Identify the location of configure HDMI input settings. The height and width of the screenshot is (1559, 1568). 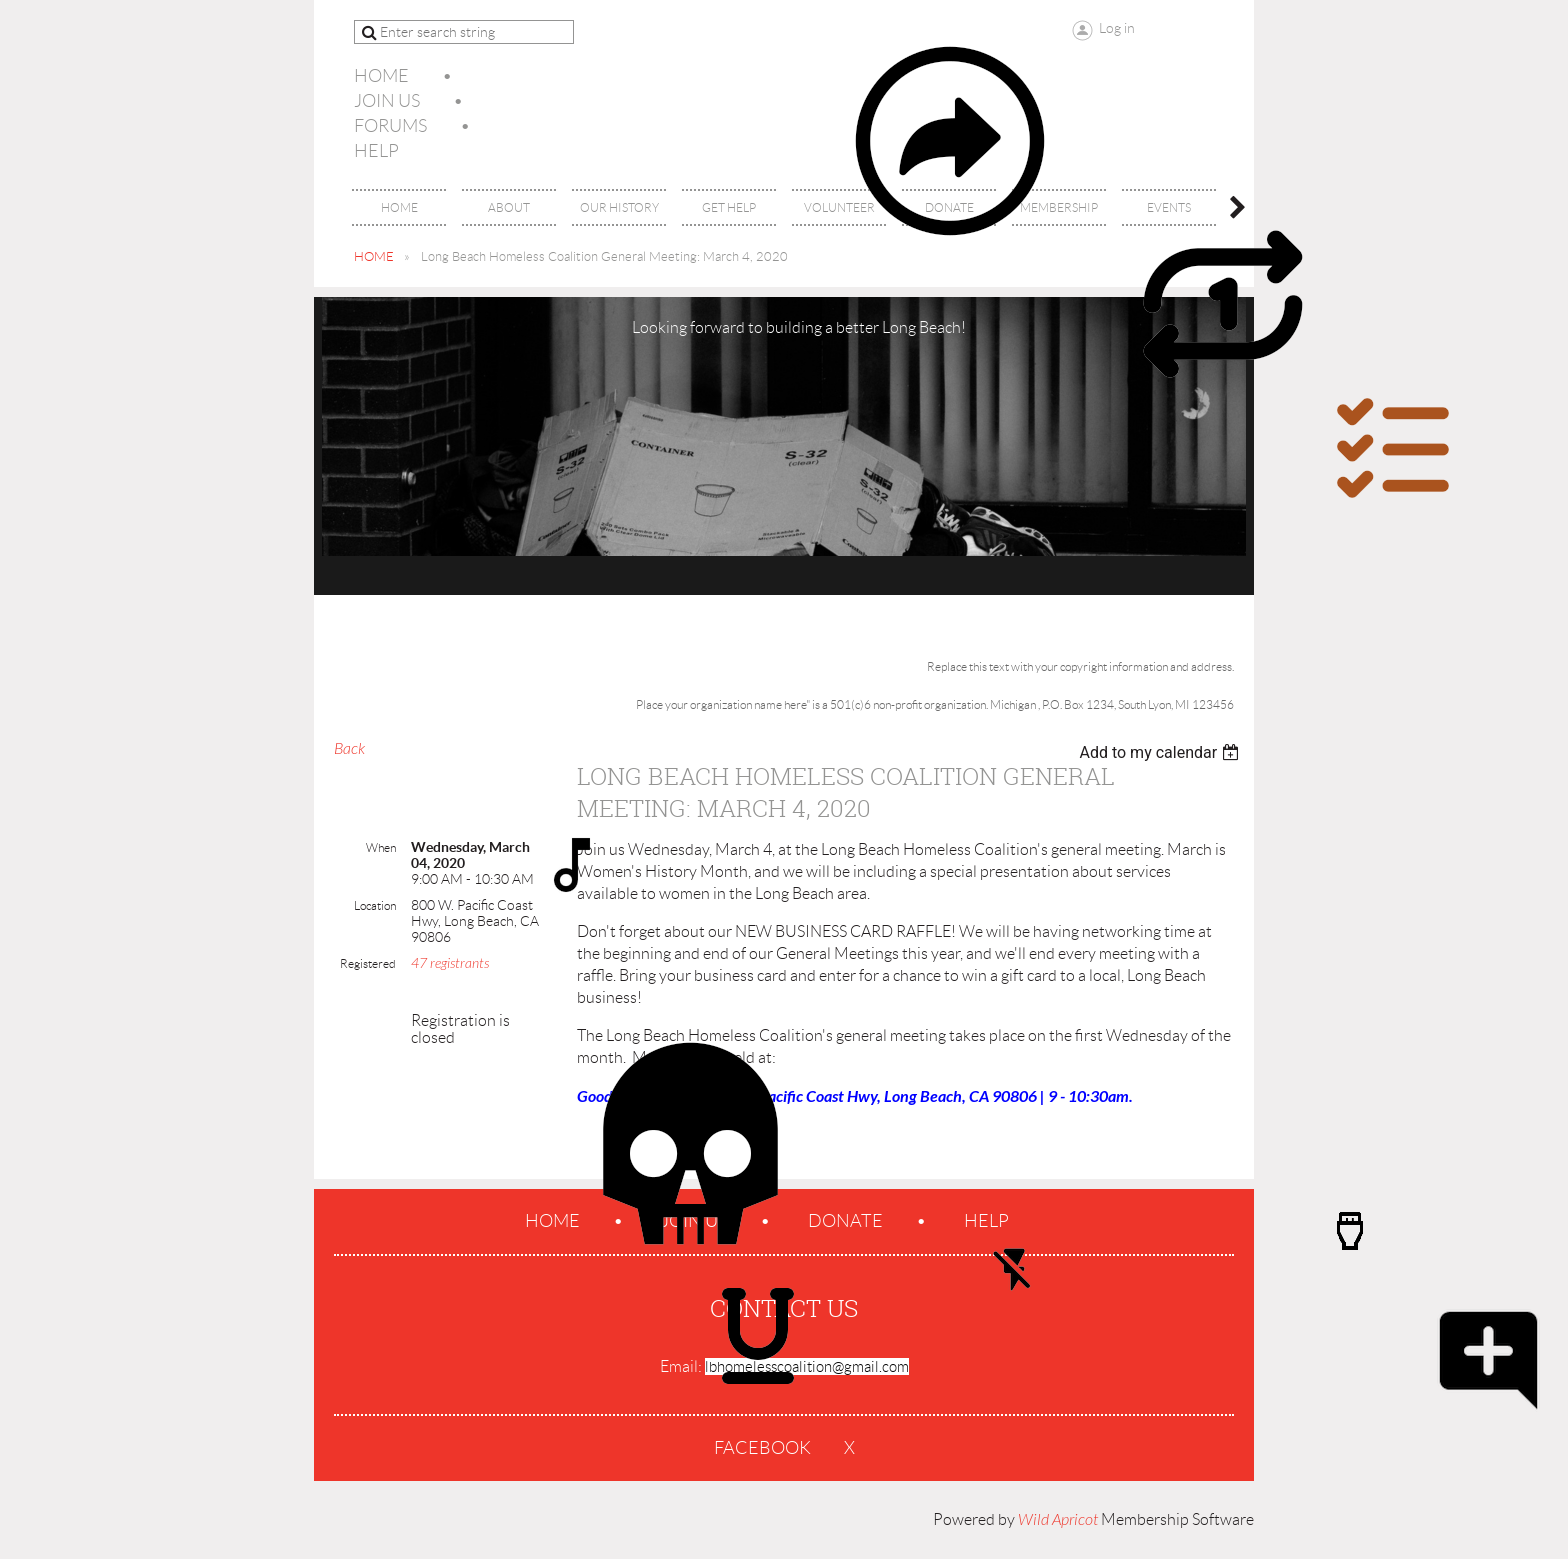
(1350, 1231).